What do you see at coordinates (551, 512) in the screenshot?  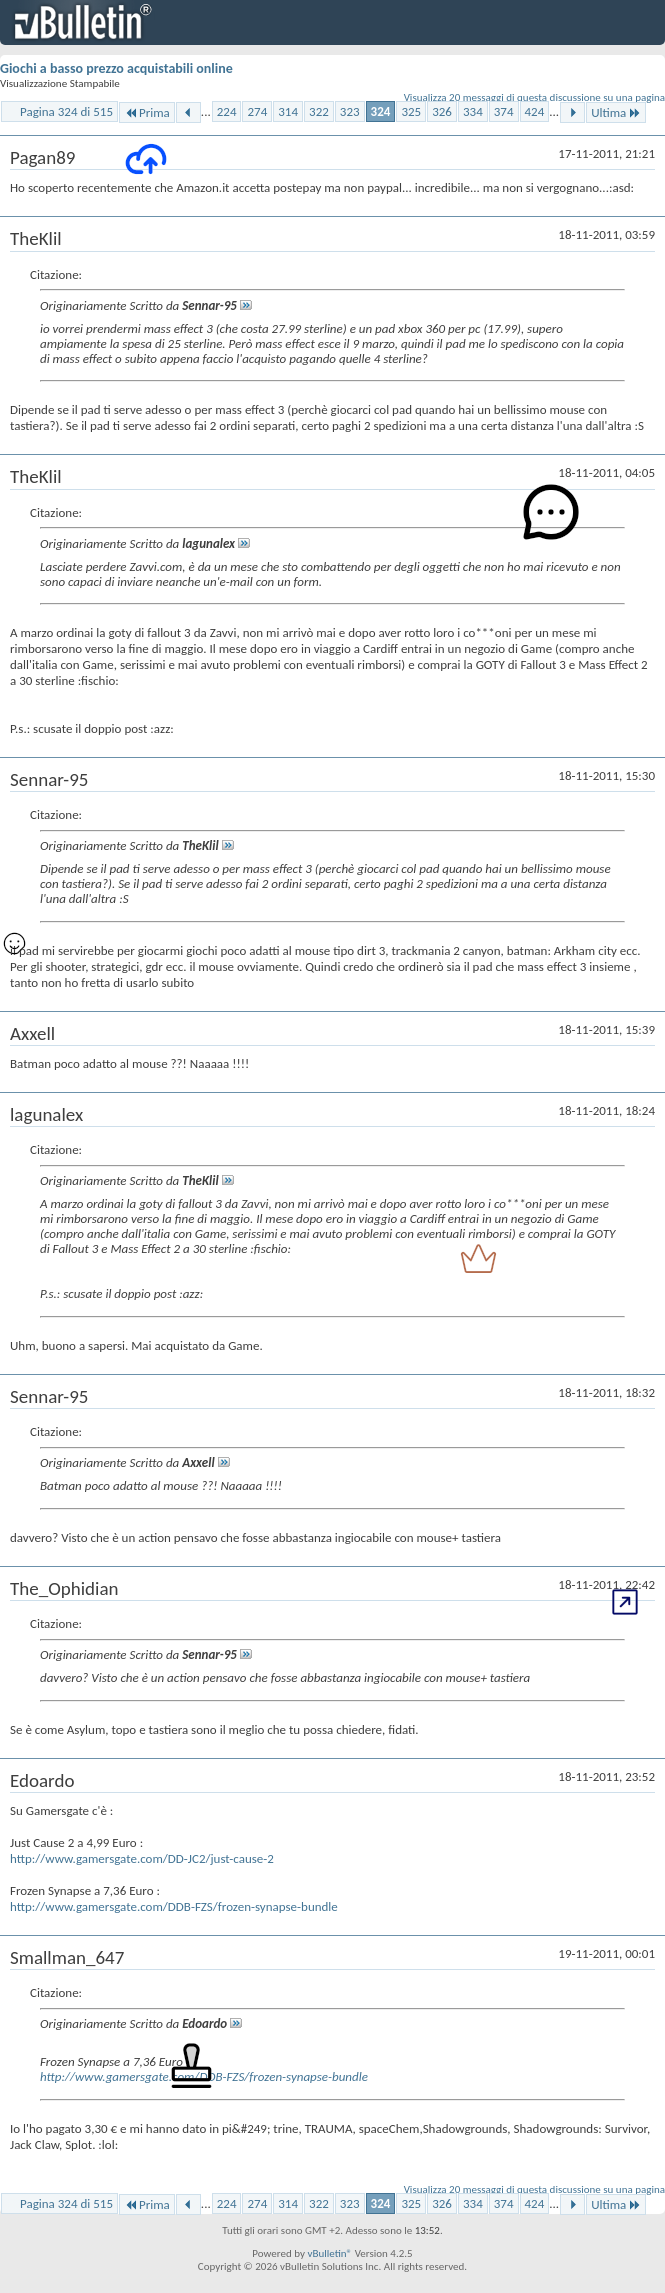 I see `open chat or messaging` at bounding box center [551, 512].